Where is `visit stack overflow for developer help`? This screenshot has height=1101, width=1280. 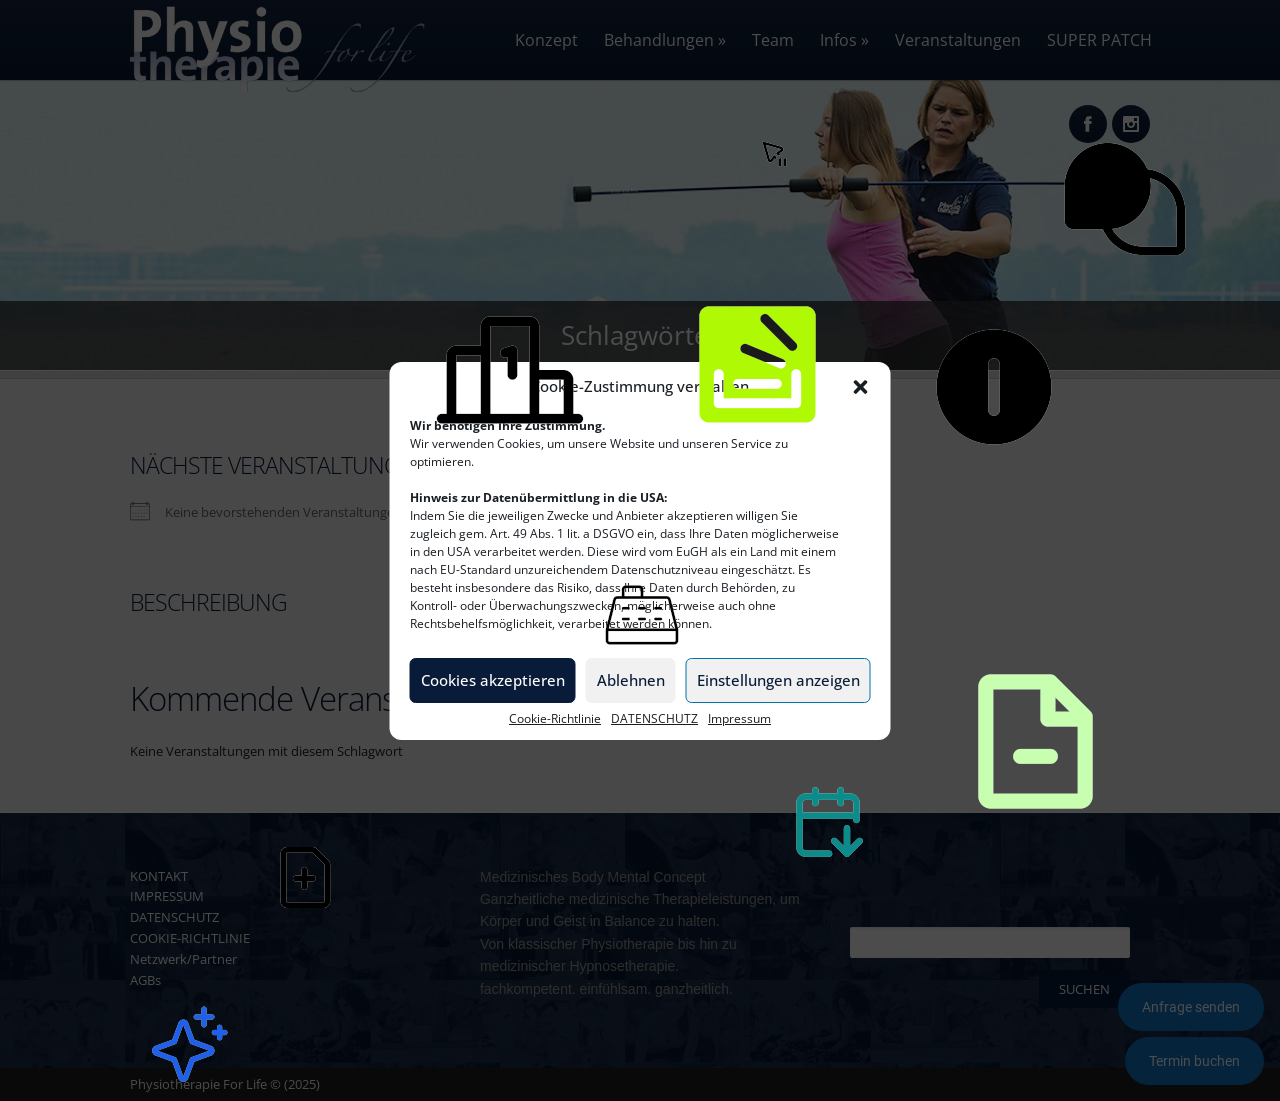
visit stack overflow for developer help is located at coordinates (757, 364).